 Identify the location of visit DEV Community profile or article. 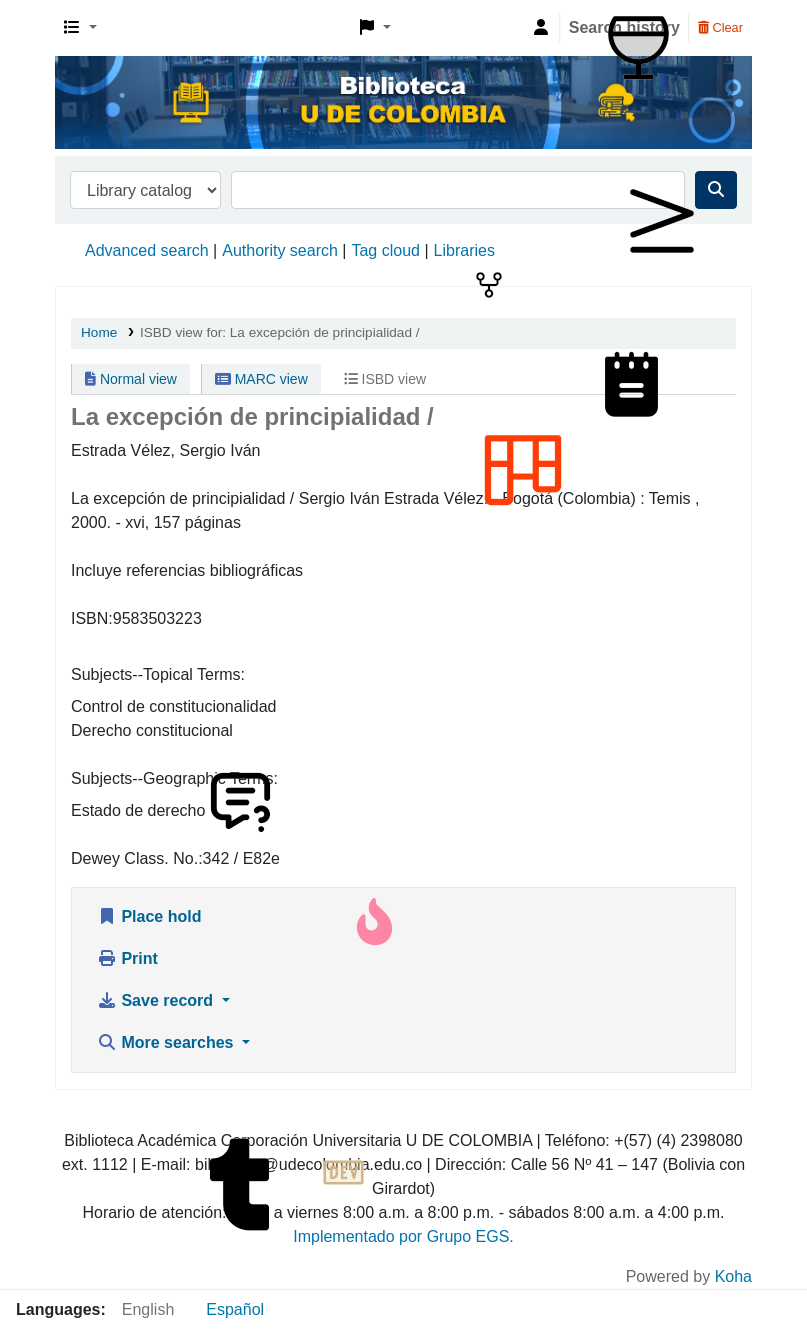
(343, 1172).